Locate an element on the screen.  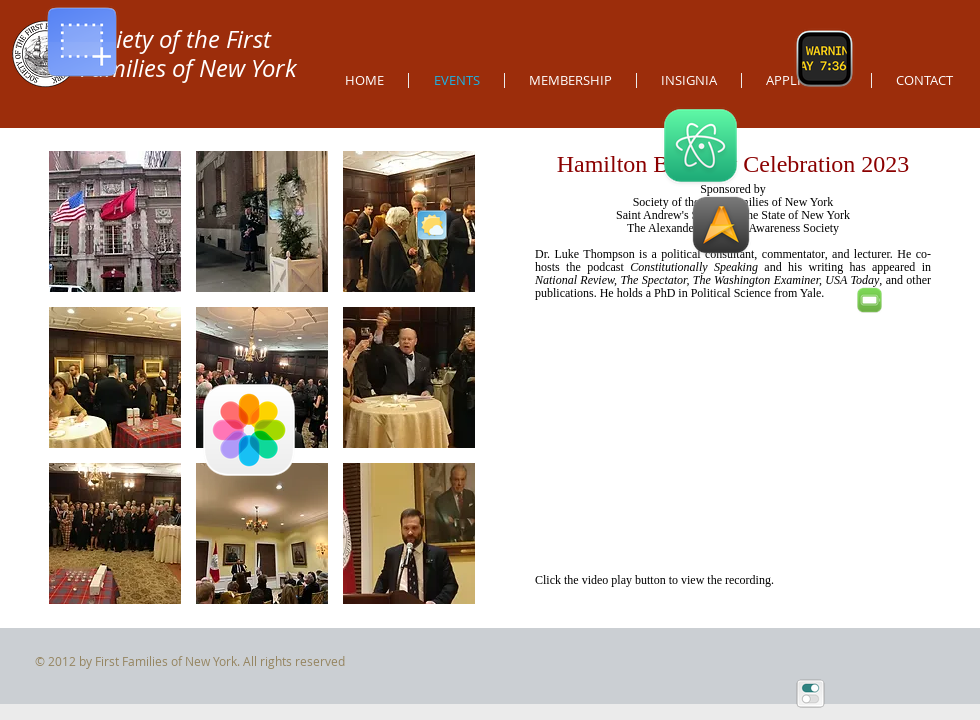
open the console app to view system logs is located at coordinates (824, 58).